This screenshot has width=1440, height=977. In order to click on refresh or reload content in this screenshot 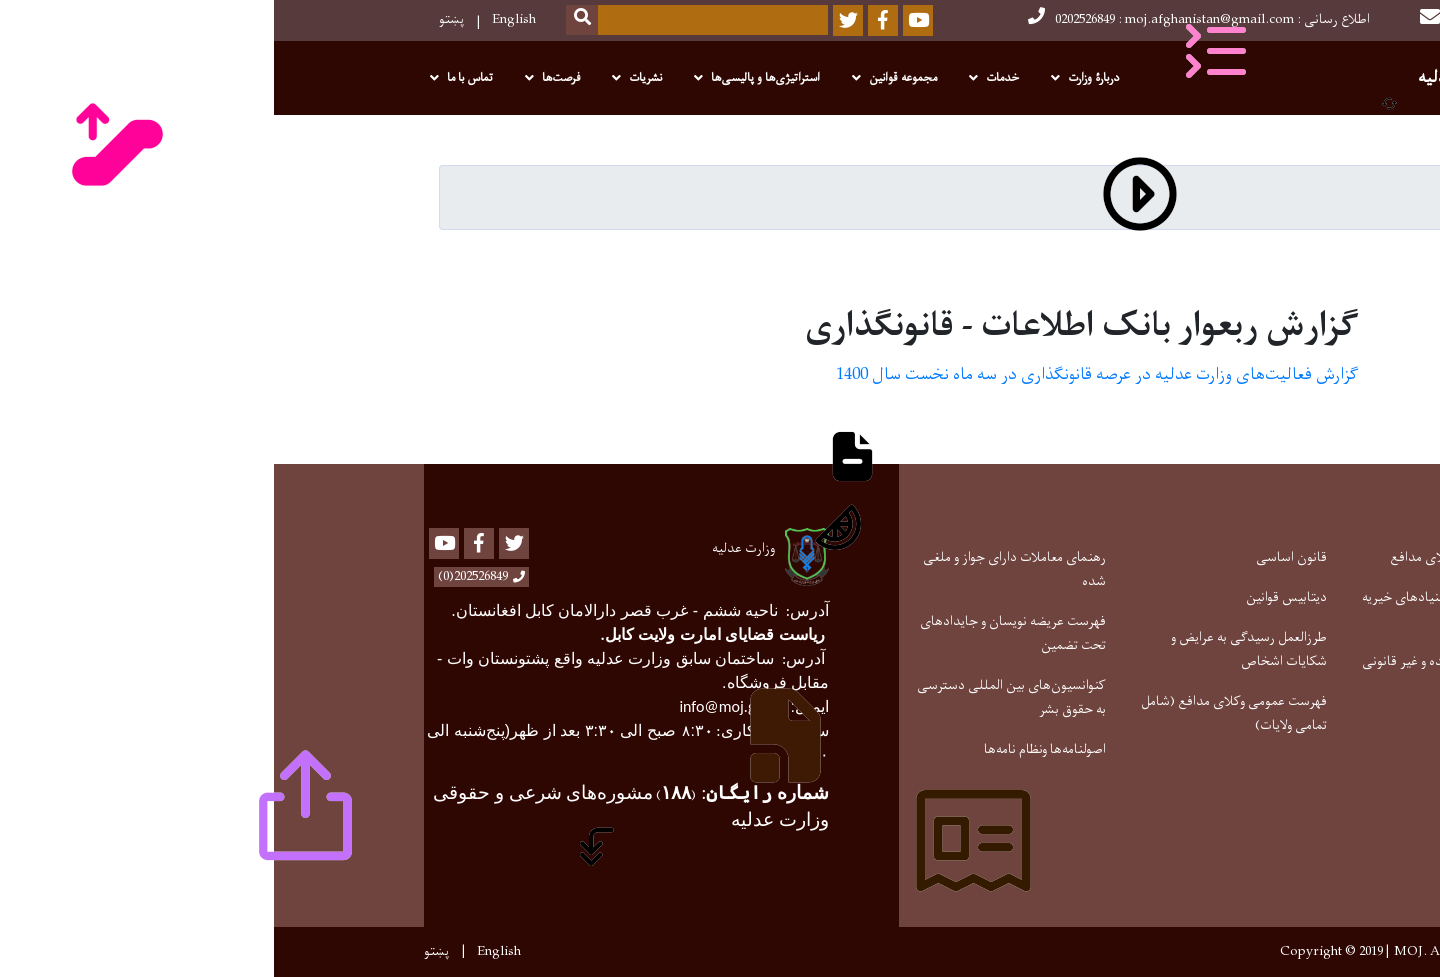, I will do `click(1389, 103)`.